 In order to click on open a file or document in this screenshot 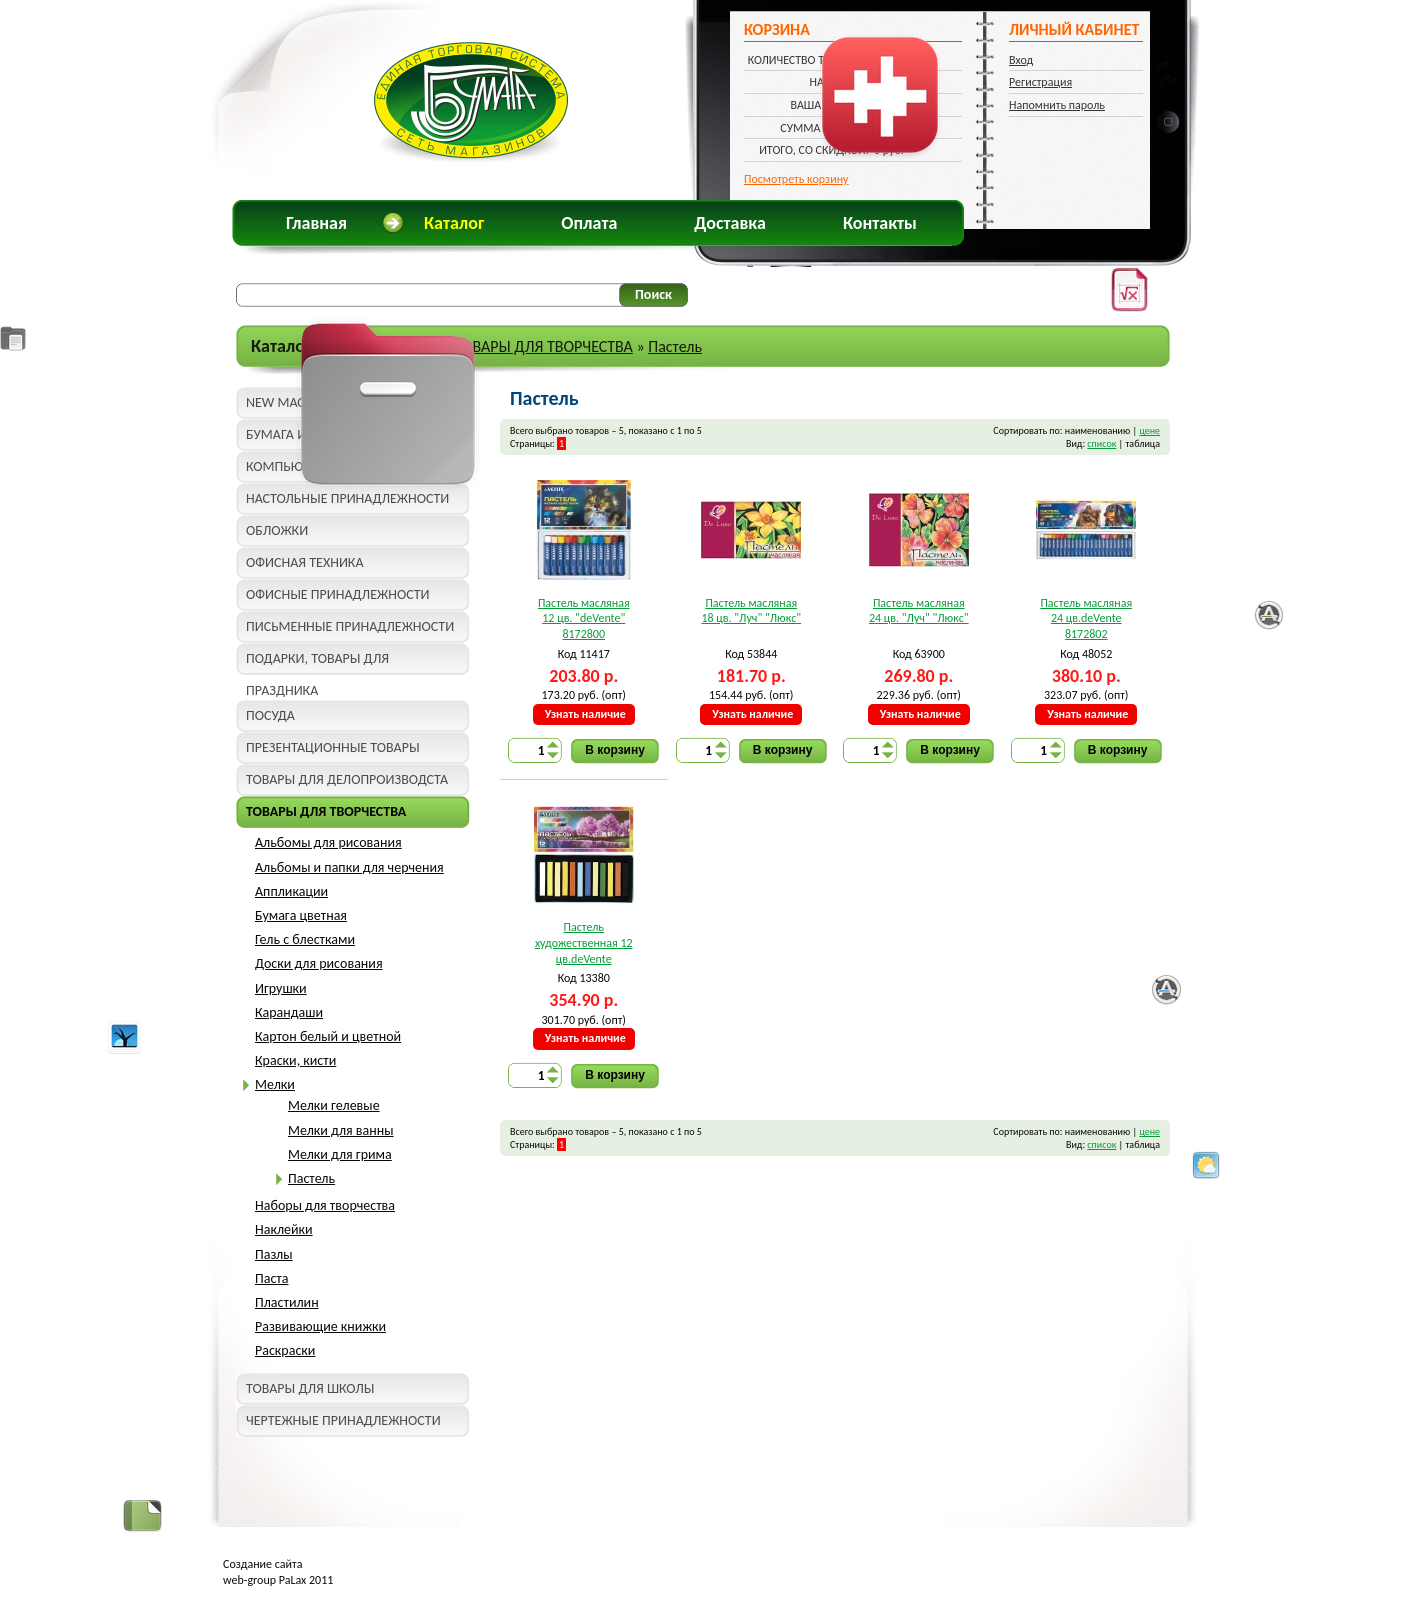, I will do `click(13, 338)`.